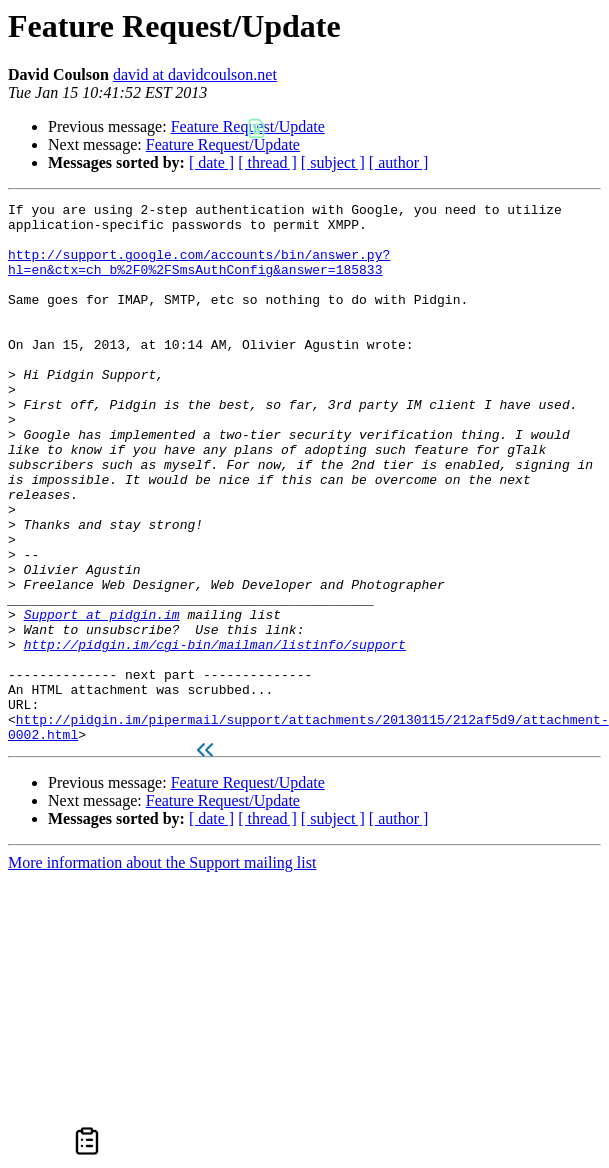  I want to click on go back to the beginning or first page, so click(205, 750).